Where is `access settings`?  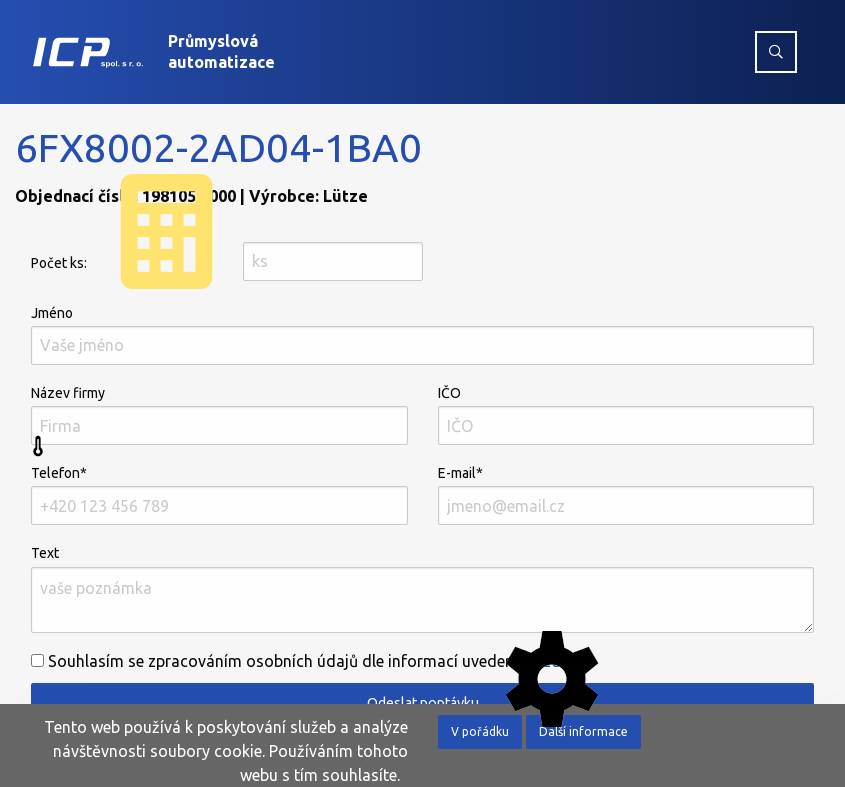 access settings is located at coordinates (552, 679).